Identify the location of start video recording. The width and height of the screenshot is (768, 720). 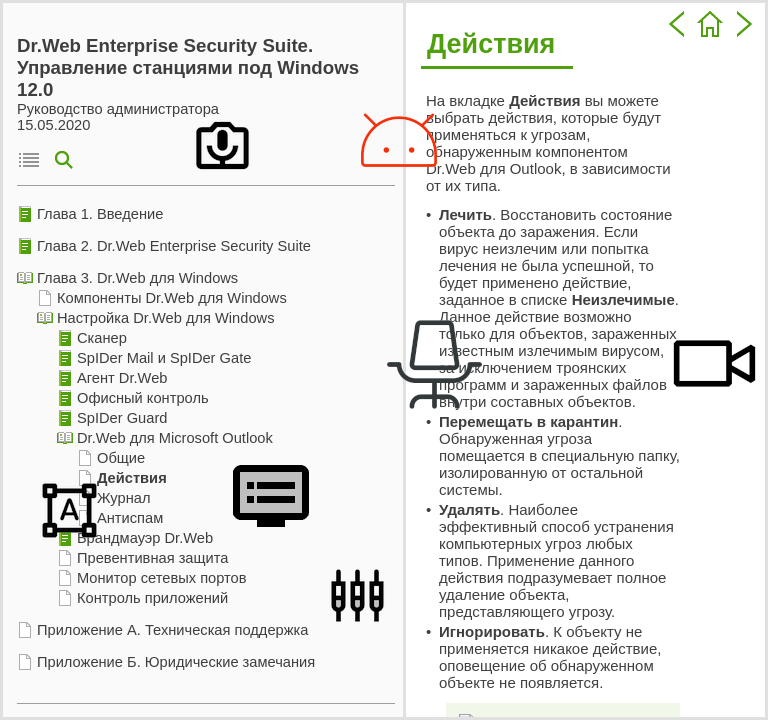
(714, 363).